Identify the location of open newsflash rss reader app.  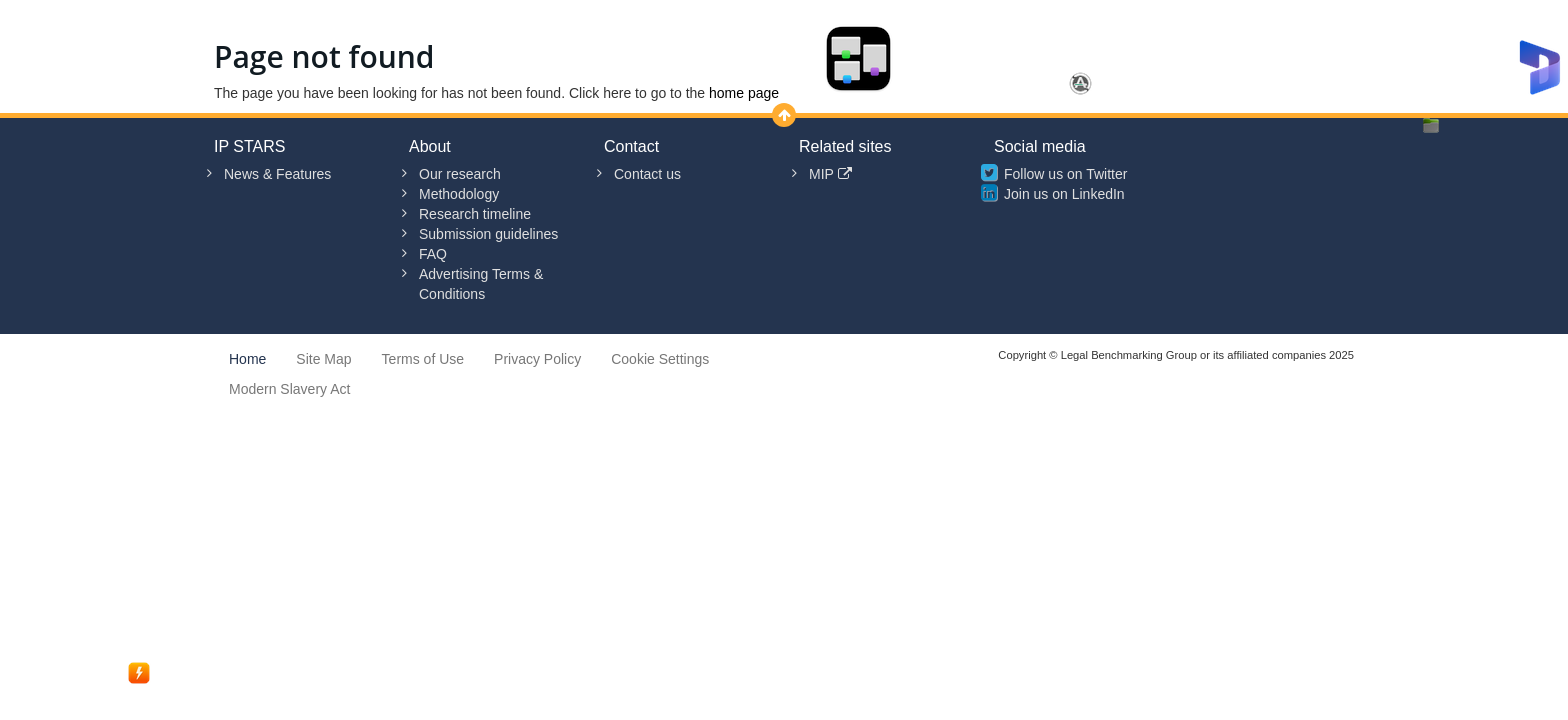
(139, 673).